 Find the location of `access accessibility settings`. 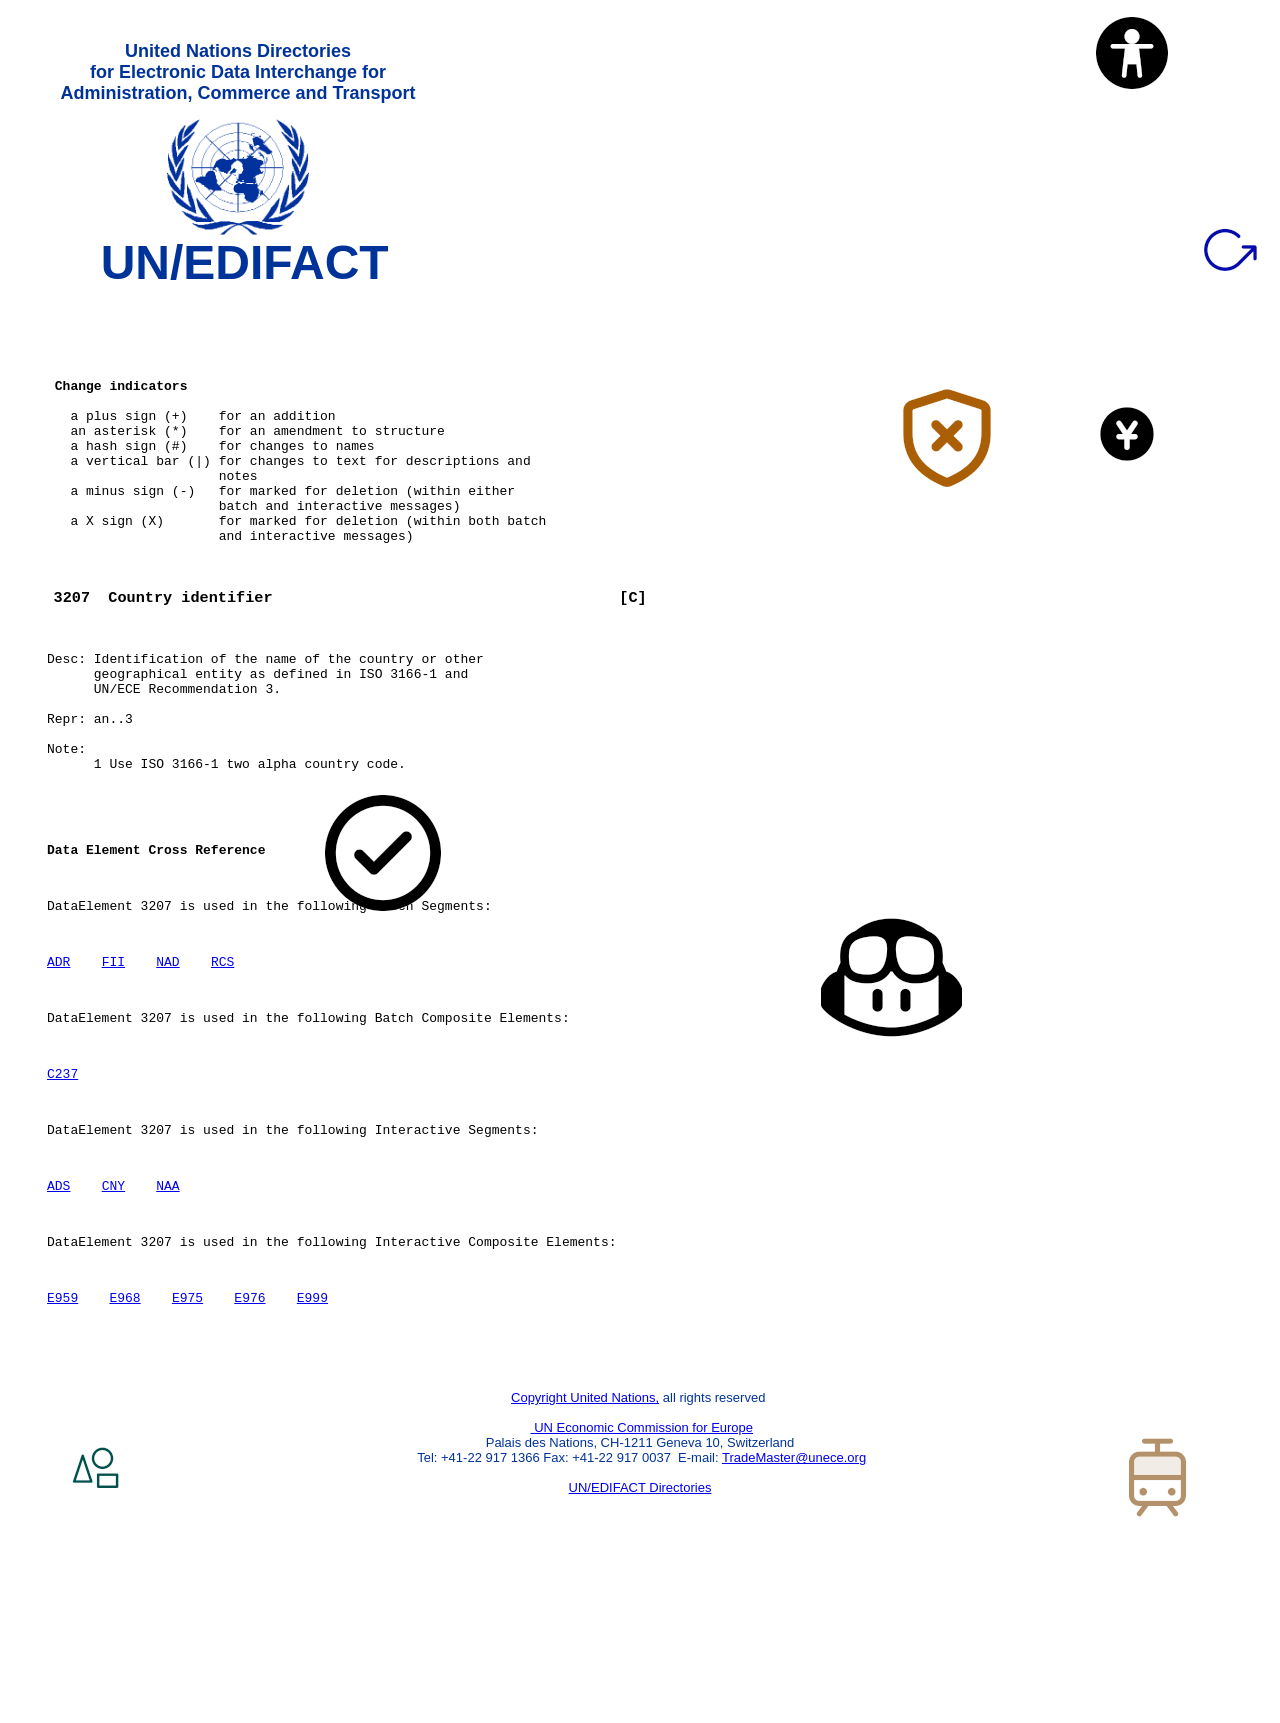

access accessibility settings is located at coordinates (1132, 53).